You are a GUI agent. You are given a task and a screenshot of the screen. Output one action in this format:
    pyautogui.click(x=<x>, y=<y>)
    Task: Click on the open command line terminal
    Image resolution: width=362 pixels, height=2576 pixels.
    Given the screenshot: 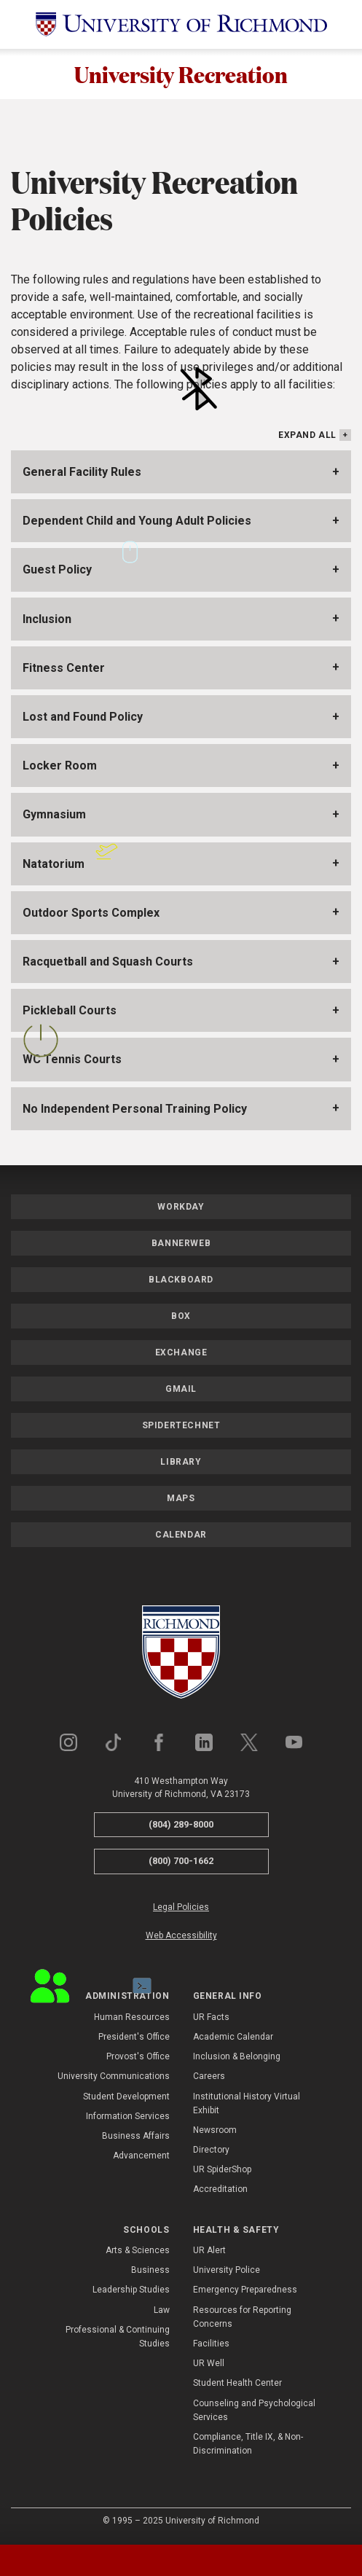 What is the action you would take?
    pyautogui.click(x=142, y=1986)
    